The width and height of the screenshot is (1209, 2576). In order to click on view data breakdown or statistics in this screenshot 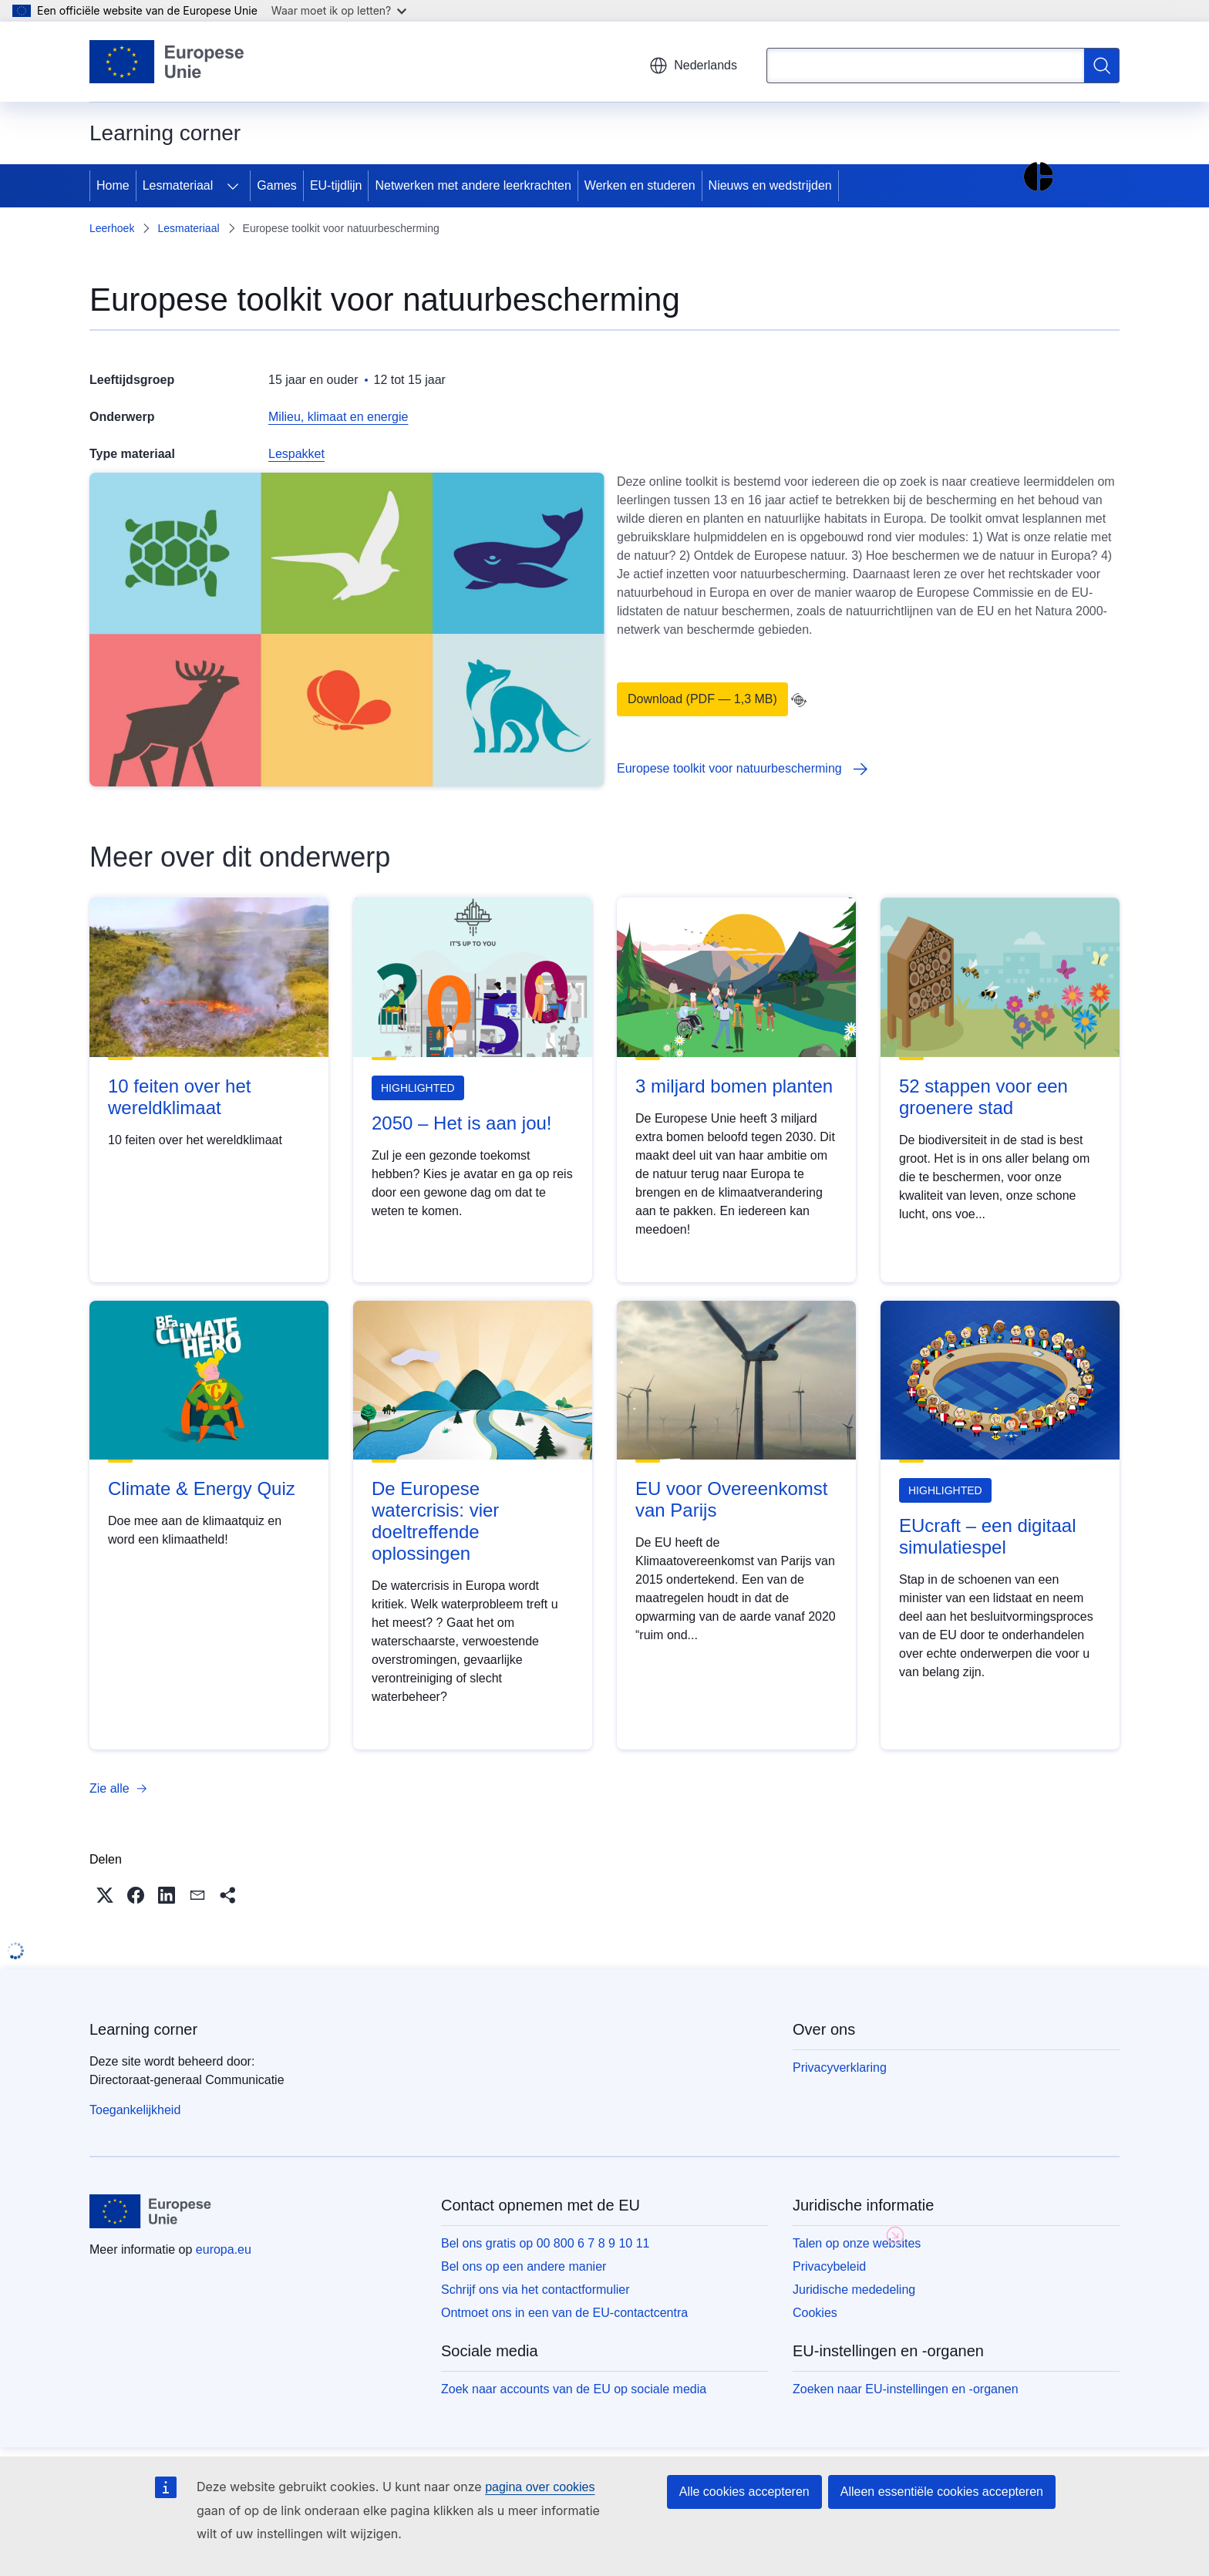, I will do `click(1039, 177)`.